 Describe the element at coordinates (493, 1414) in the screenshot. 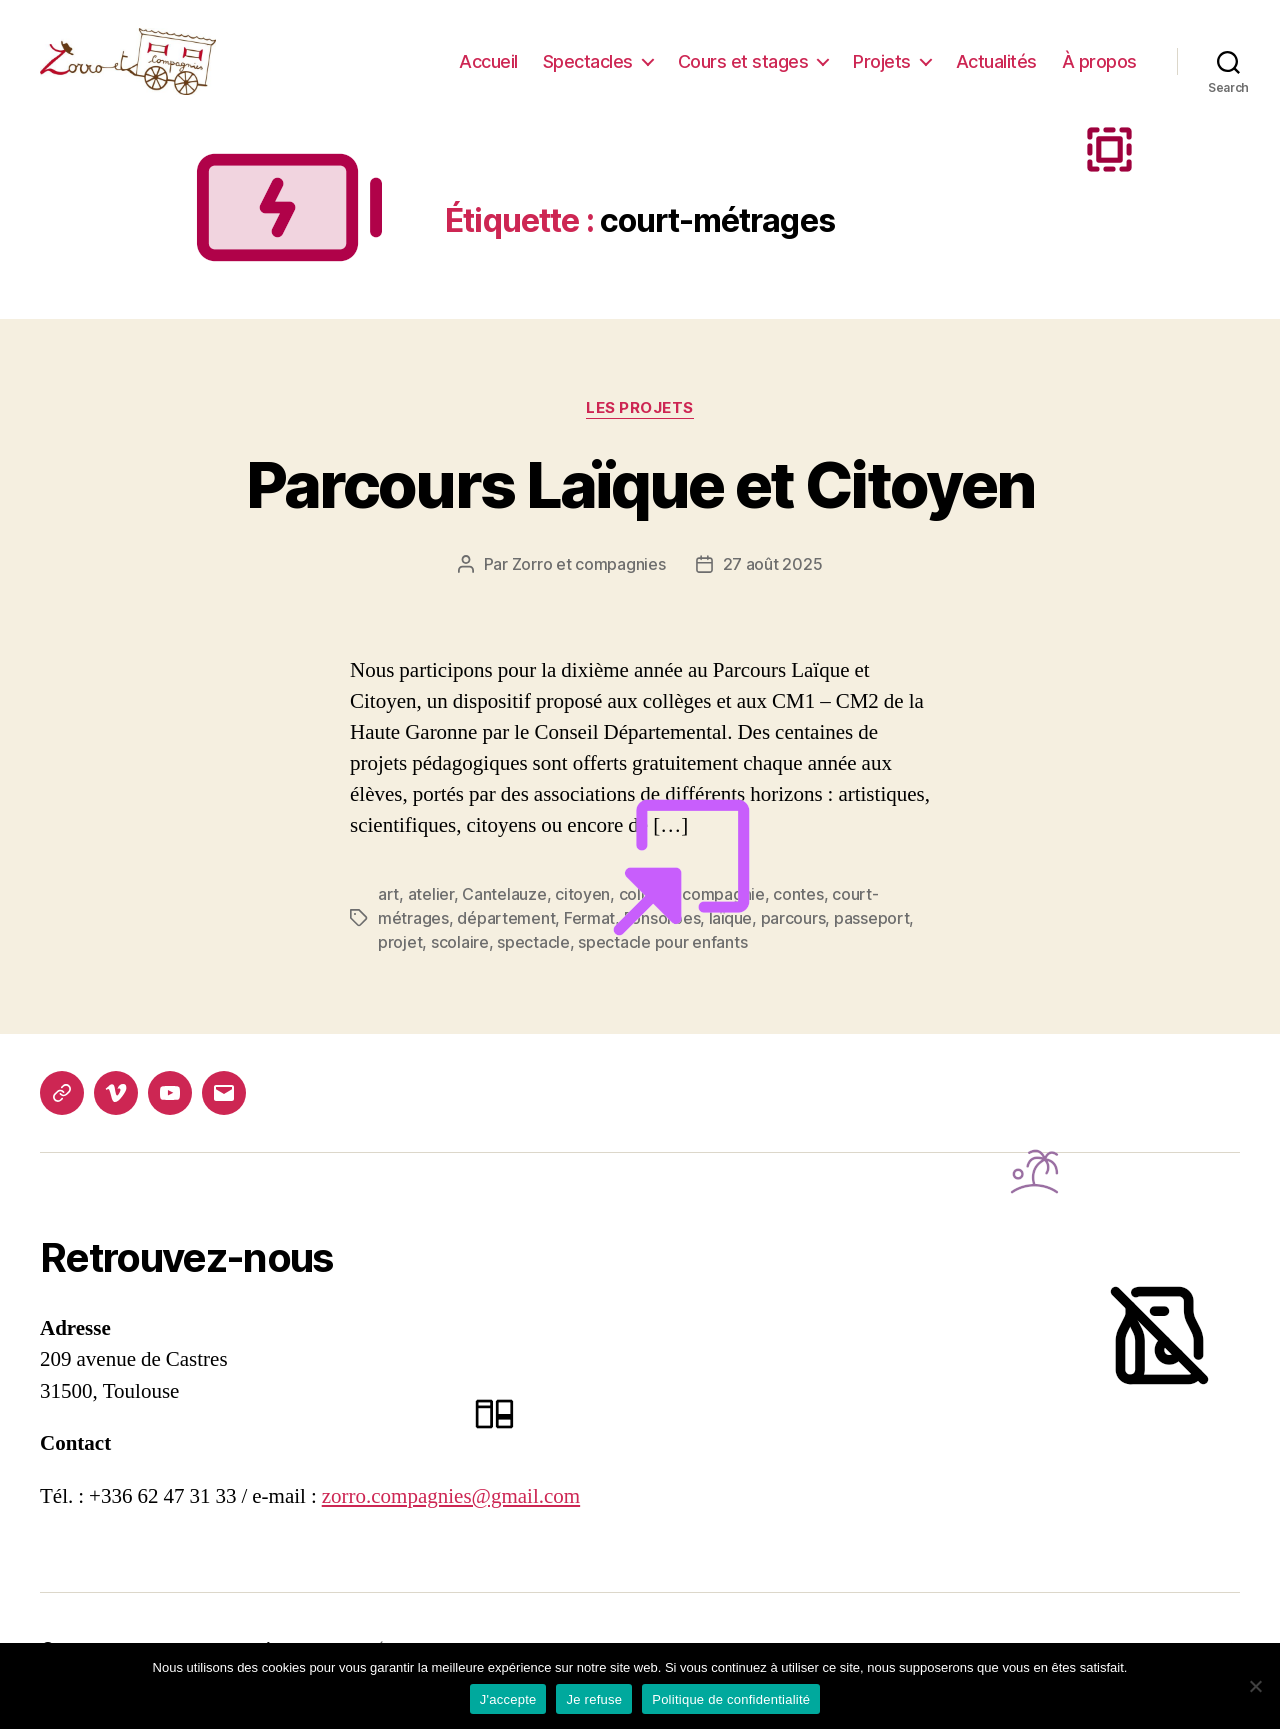

I see `compare file differences` at that location.